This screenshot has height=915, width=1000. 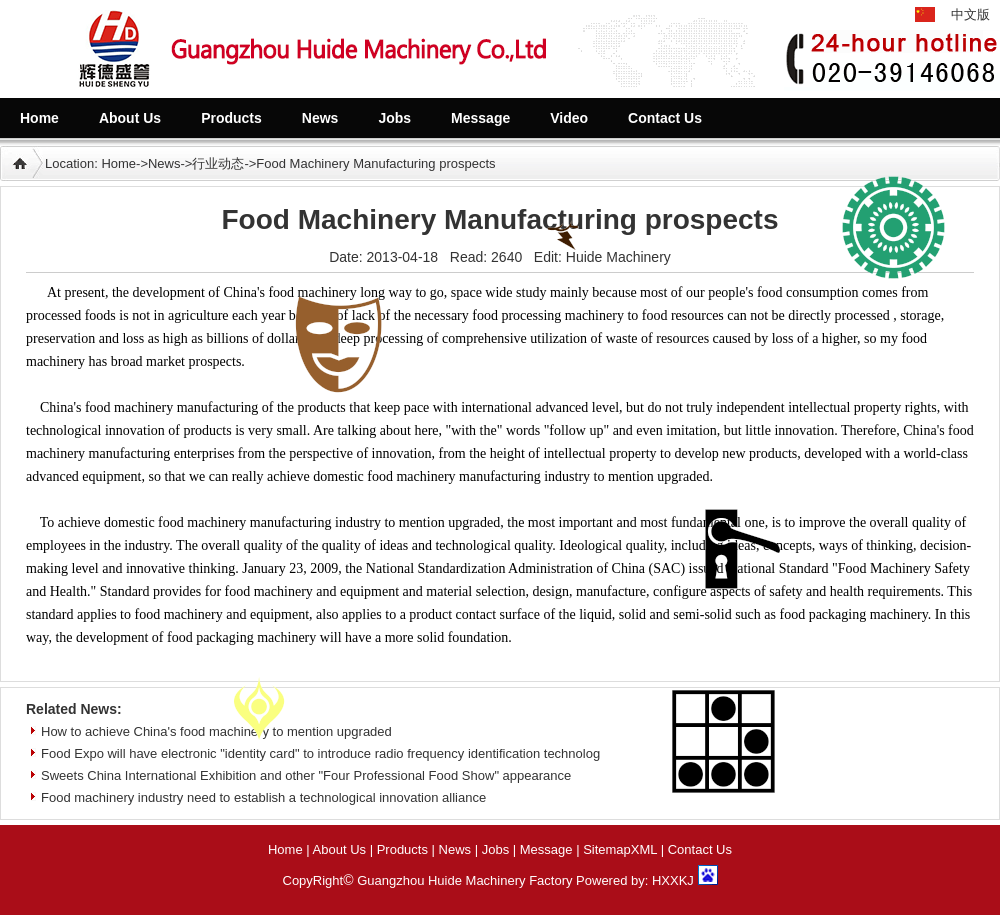 What do you see at coordinates (723, 741) in the screenshot?
I see `conway's game of life glider pattern` at bounding box center [723, 741].